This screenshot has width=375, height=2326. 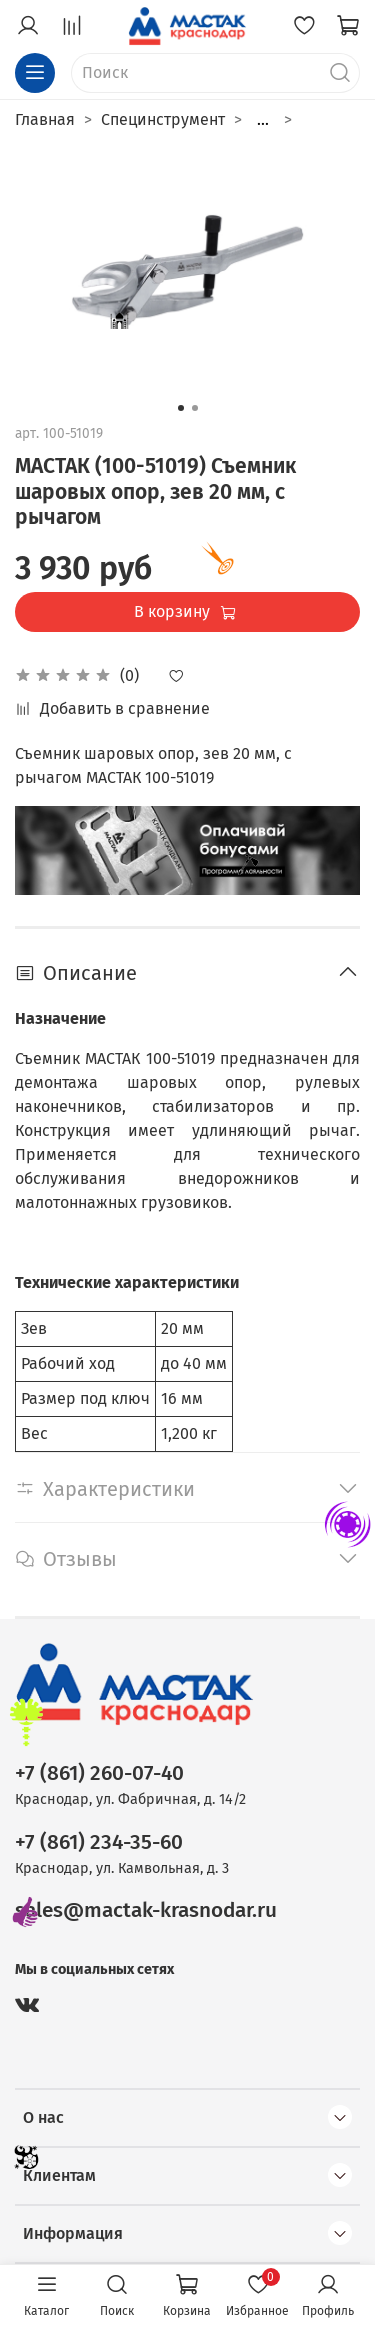 I want to click on like or upvote content, so click(x=26, y=1912).